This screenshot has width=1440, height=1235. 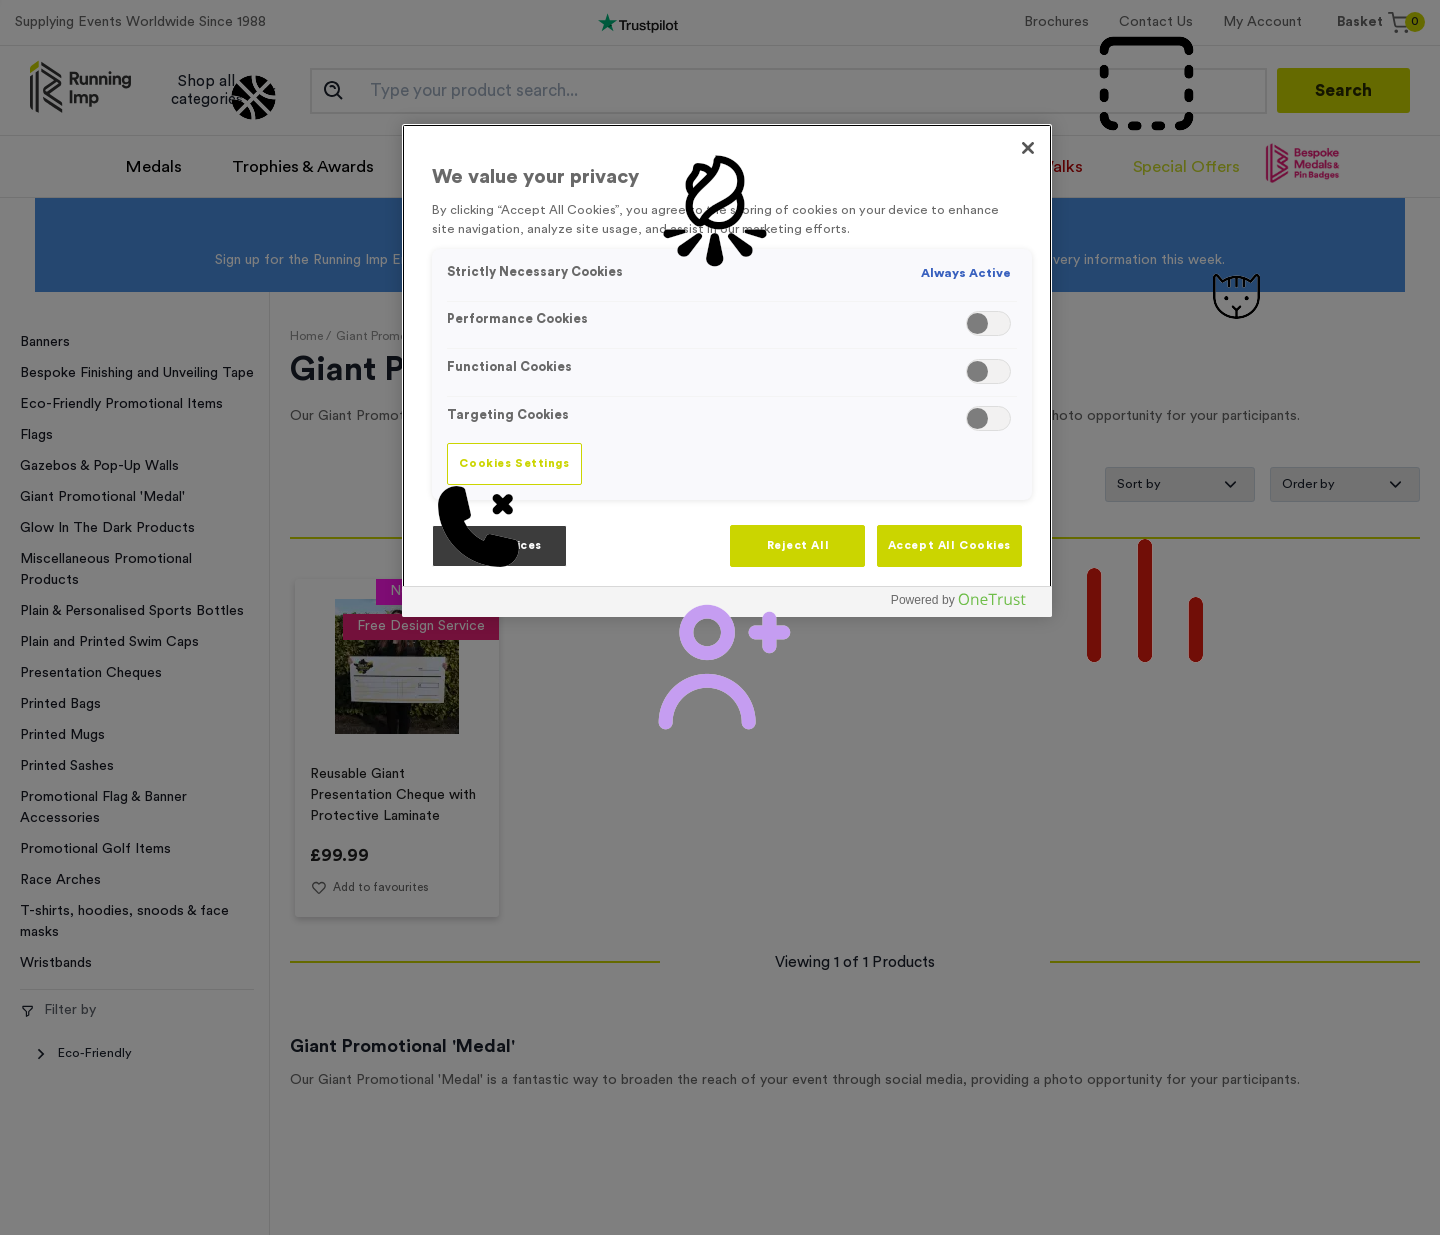 What do you see at coordinates (478, 526) in the screenshot?
I see `indicates a missed call` at bounding box center [478, 526].